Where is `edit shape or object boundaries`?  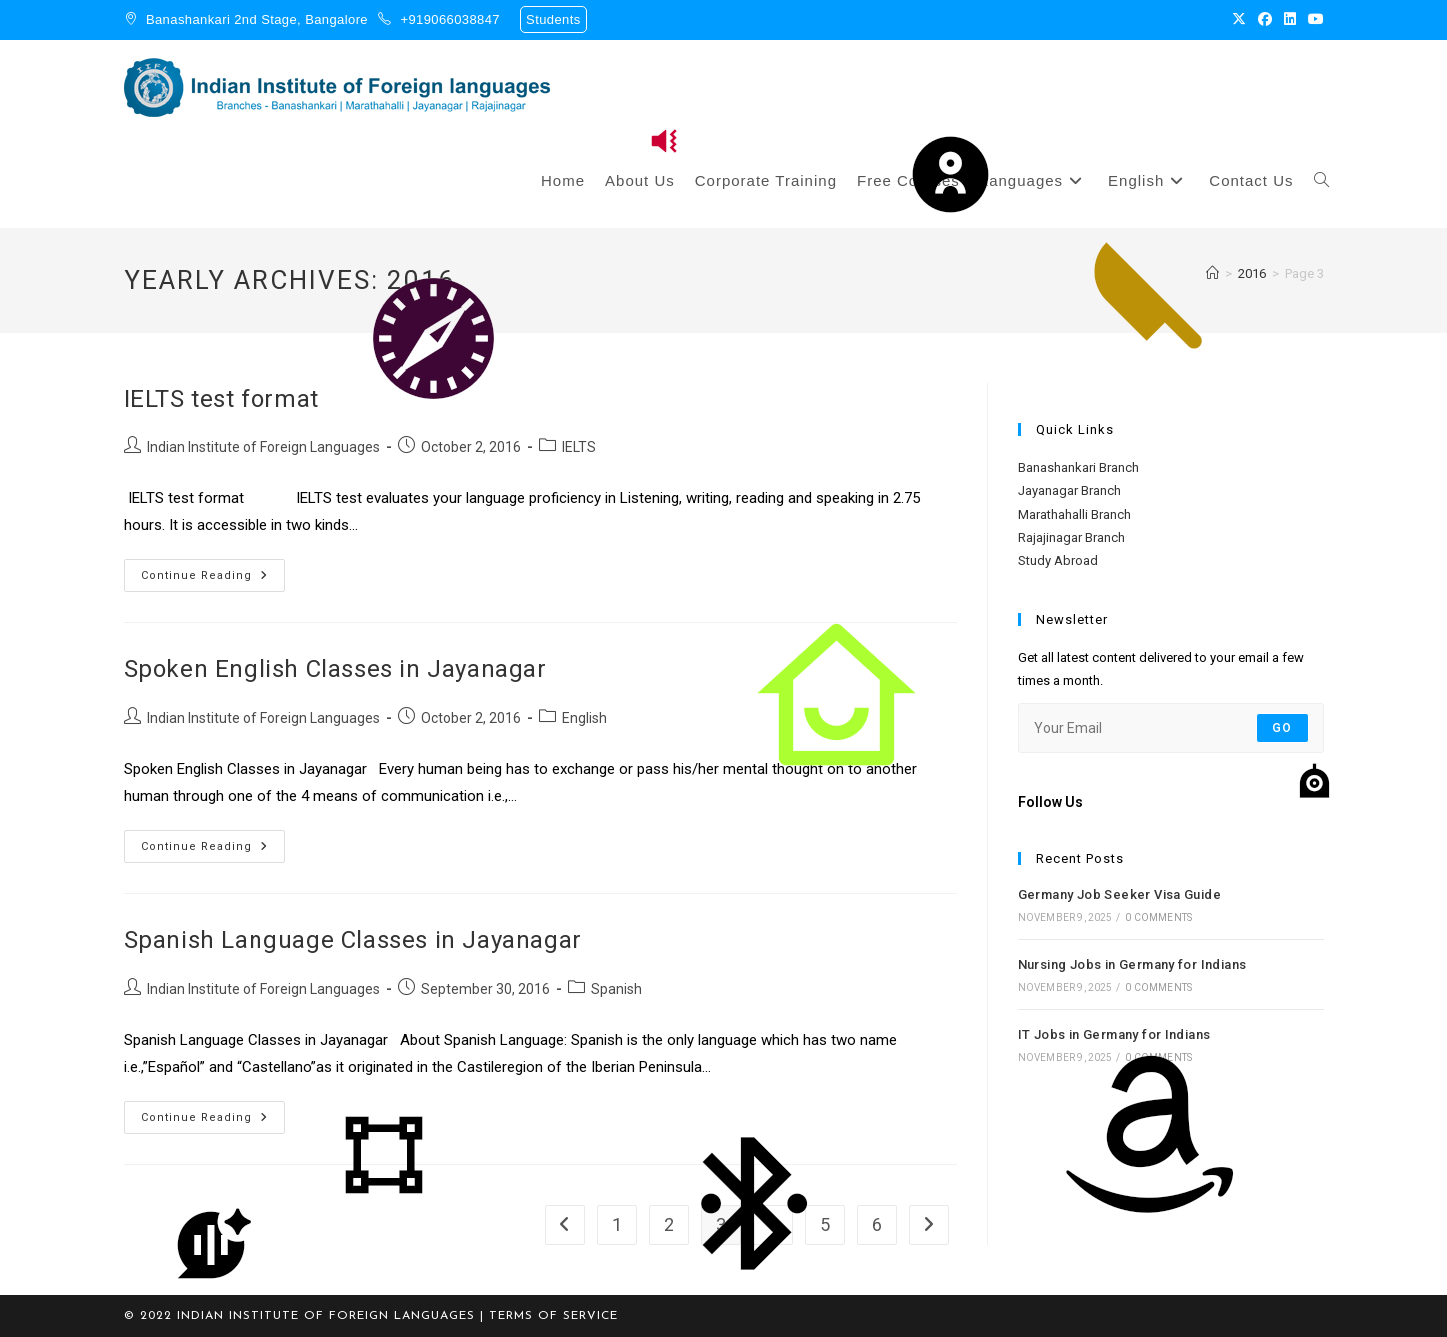 edit shape or object boundaries is located at coordinates (384, 1155).